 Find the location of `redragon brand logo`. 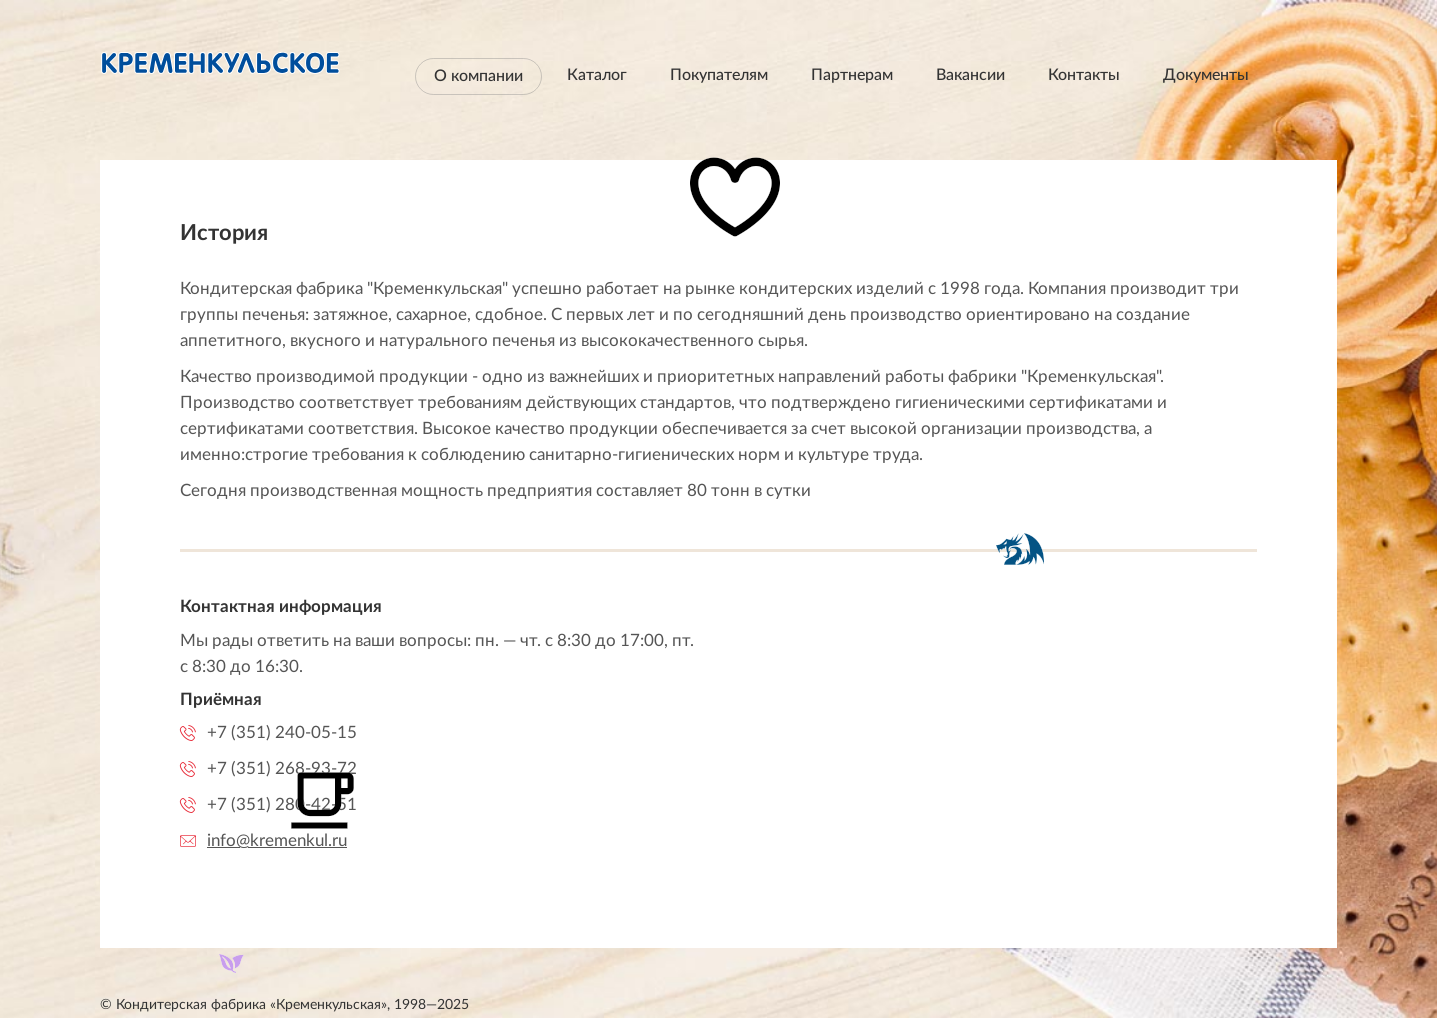

redragon brand logo is located at coordinates (1020, 549).